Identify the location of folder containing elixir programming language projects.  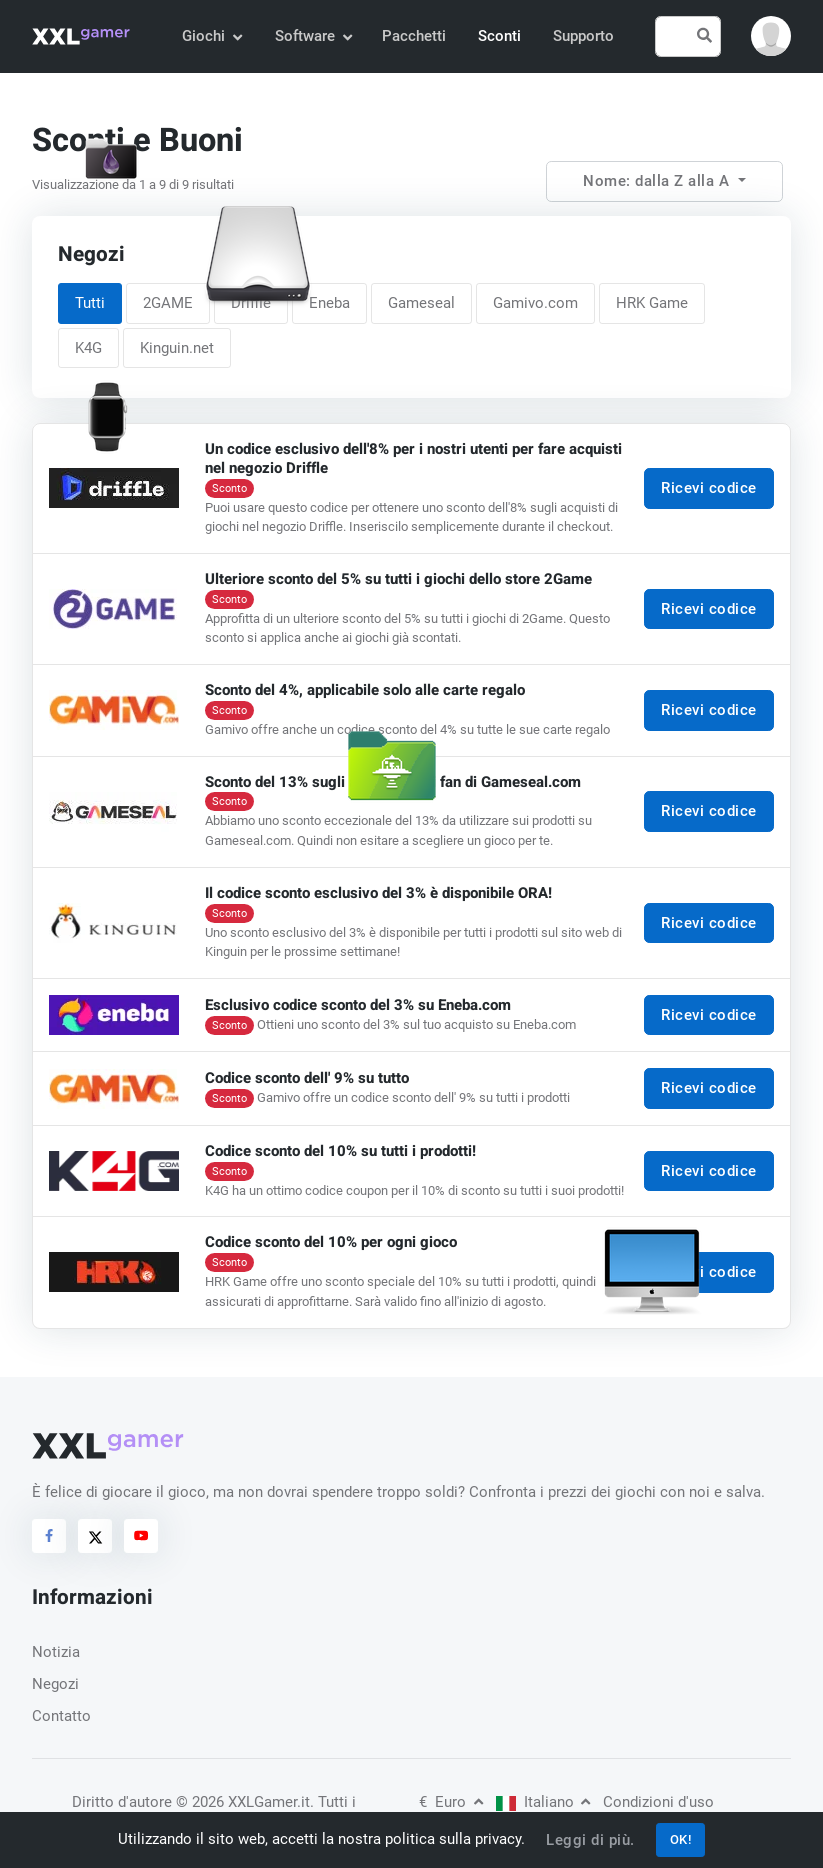
(111, 160).